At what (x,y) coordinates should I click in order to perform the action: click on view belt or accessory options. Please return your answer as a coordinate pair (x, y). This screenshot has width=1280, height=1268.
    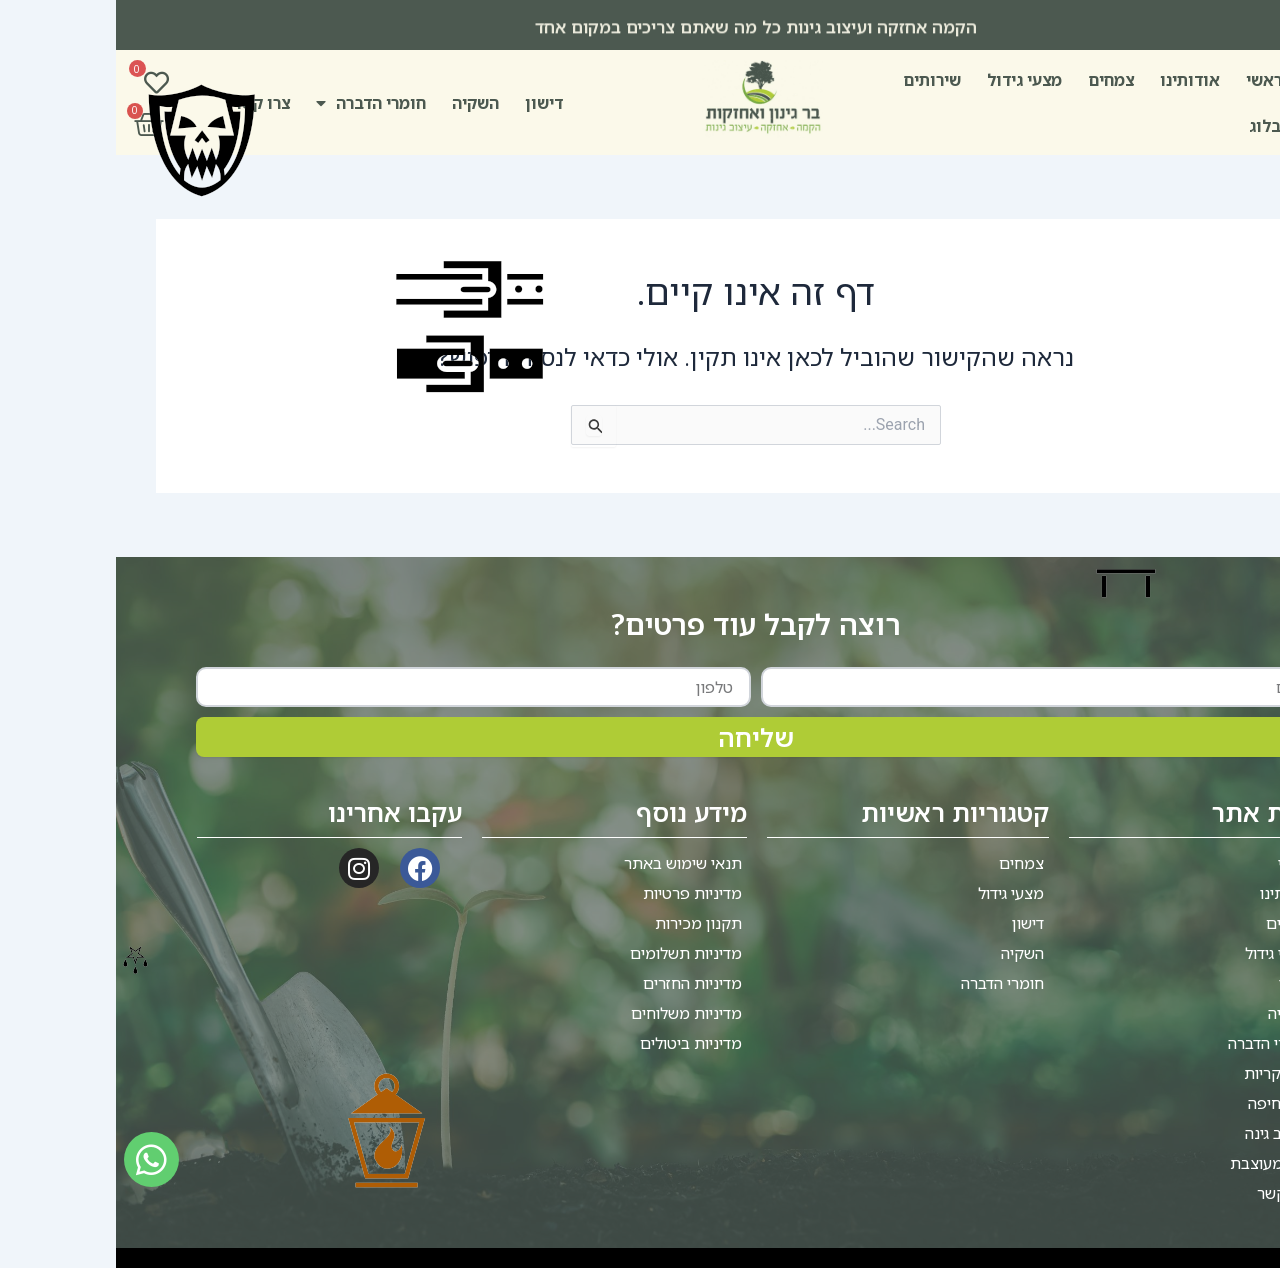
    Looking at the image, I should click on (469, 327).